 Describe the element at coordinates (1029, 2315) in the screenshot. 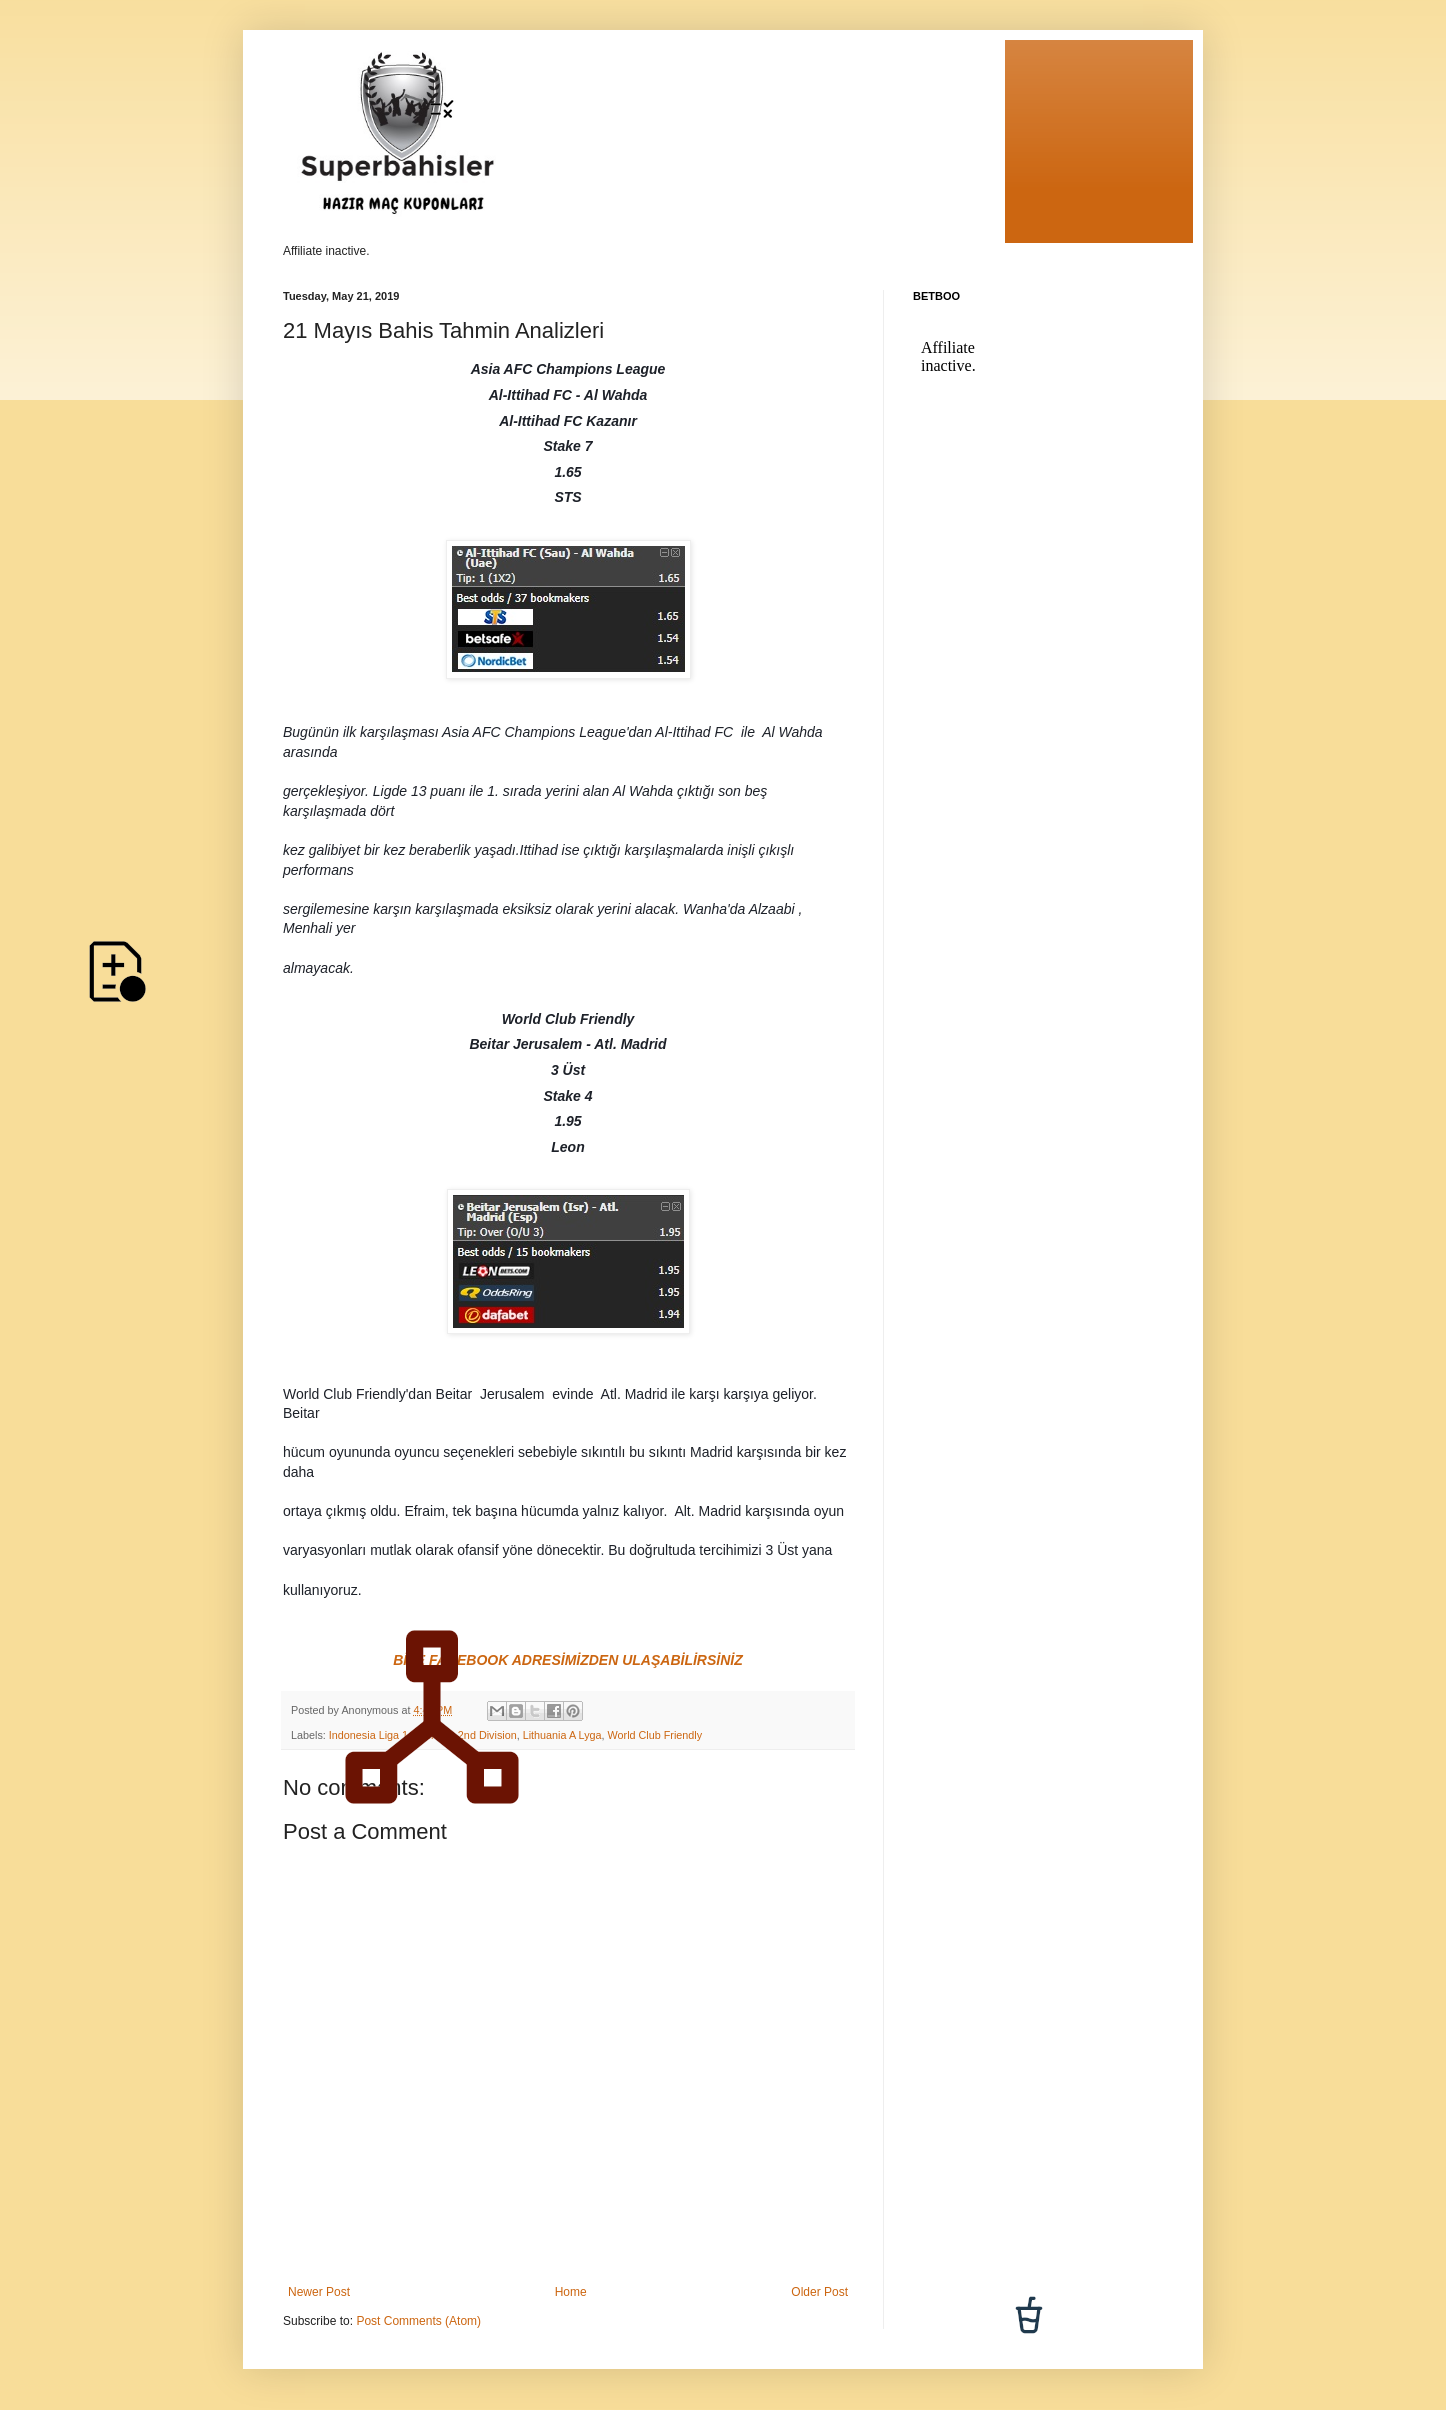

I see `order a beverage or drink` at that location.